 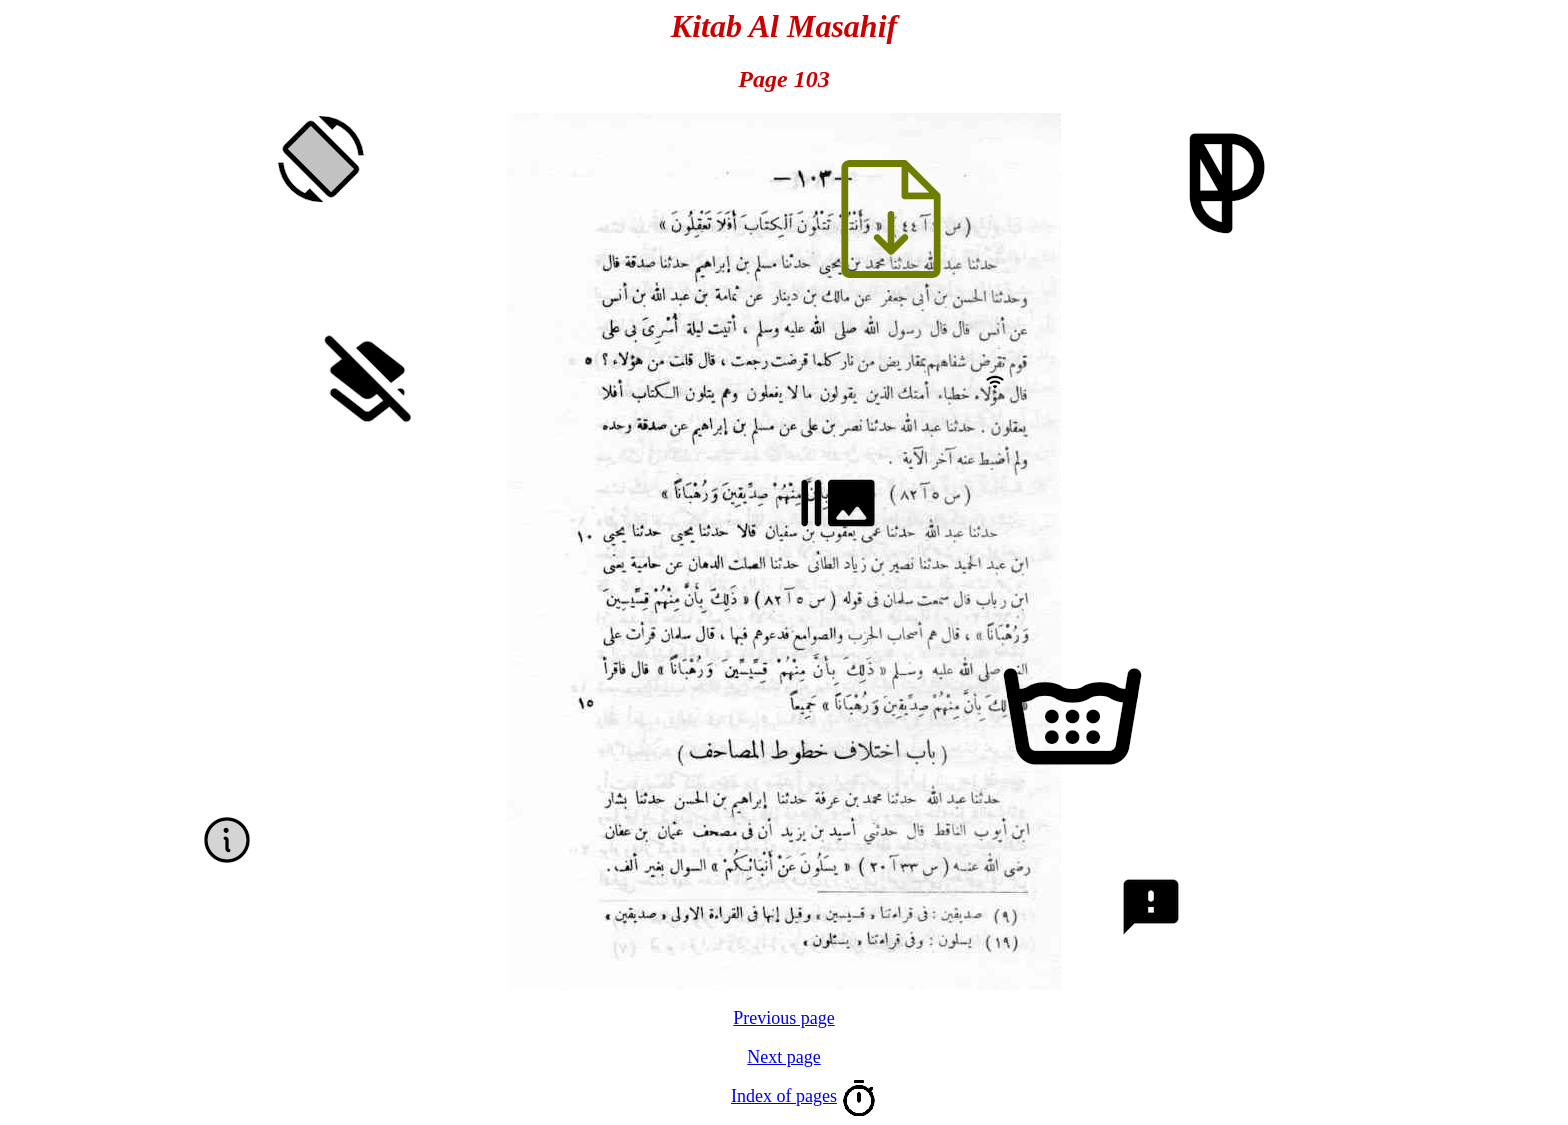 What do you see at coordinates (367, 383) in the screenshot?
I see `clear all map layers` at bounding box center [367, 383].